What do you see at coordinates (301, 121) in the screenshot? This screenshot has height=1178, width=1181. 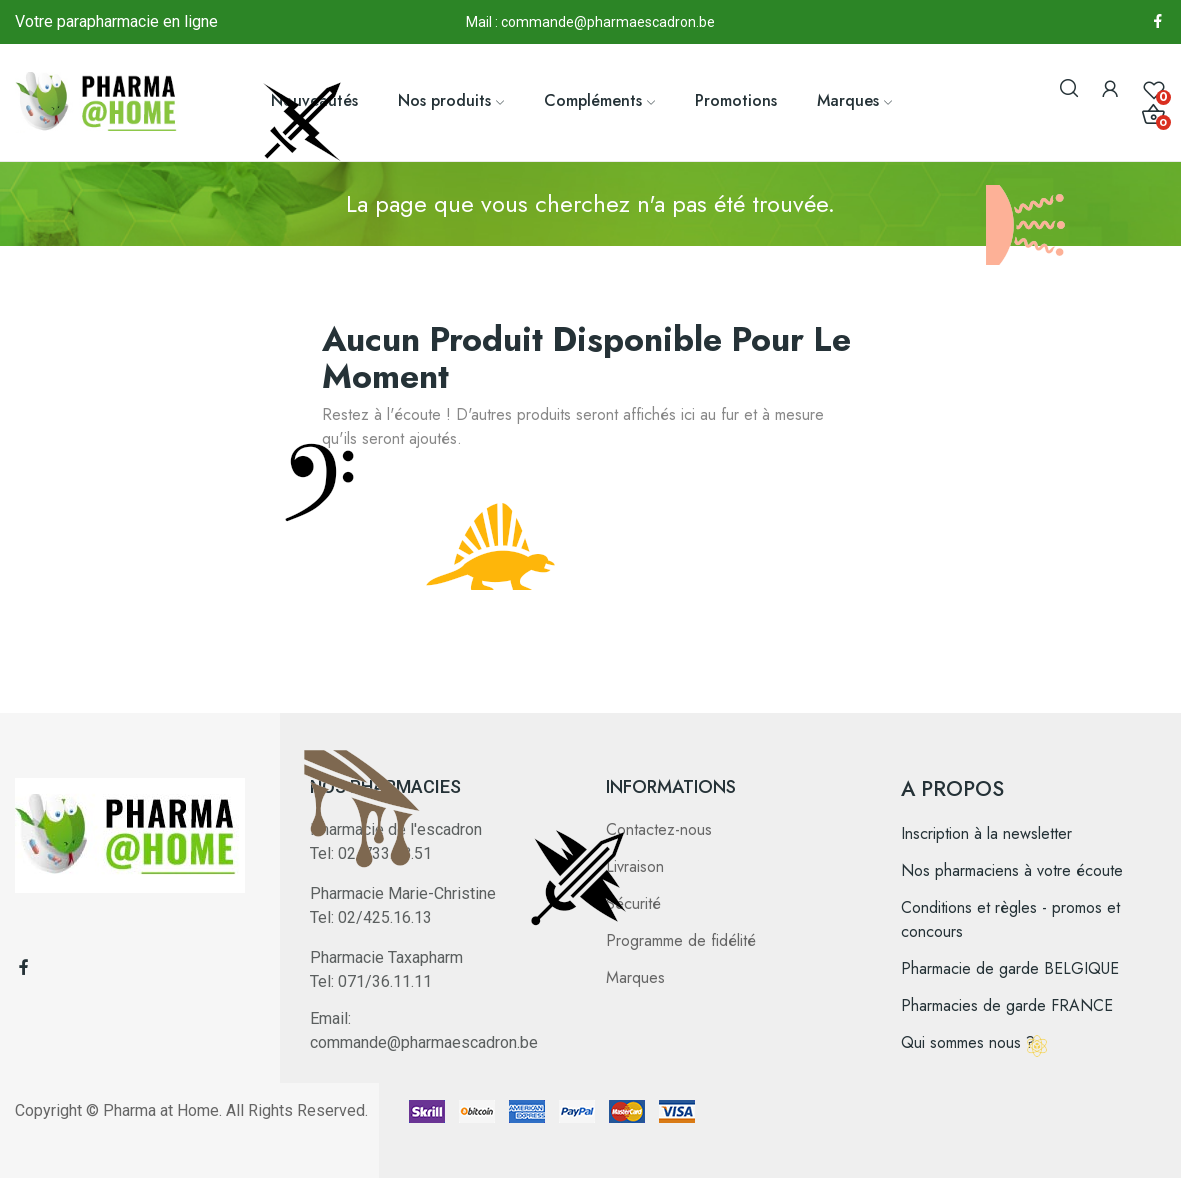 I see `select zeus's lightning sword weapon` at bounding box center [301, 121].